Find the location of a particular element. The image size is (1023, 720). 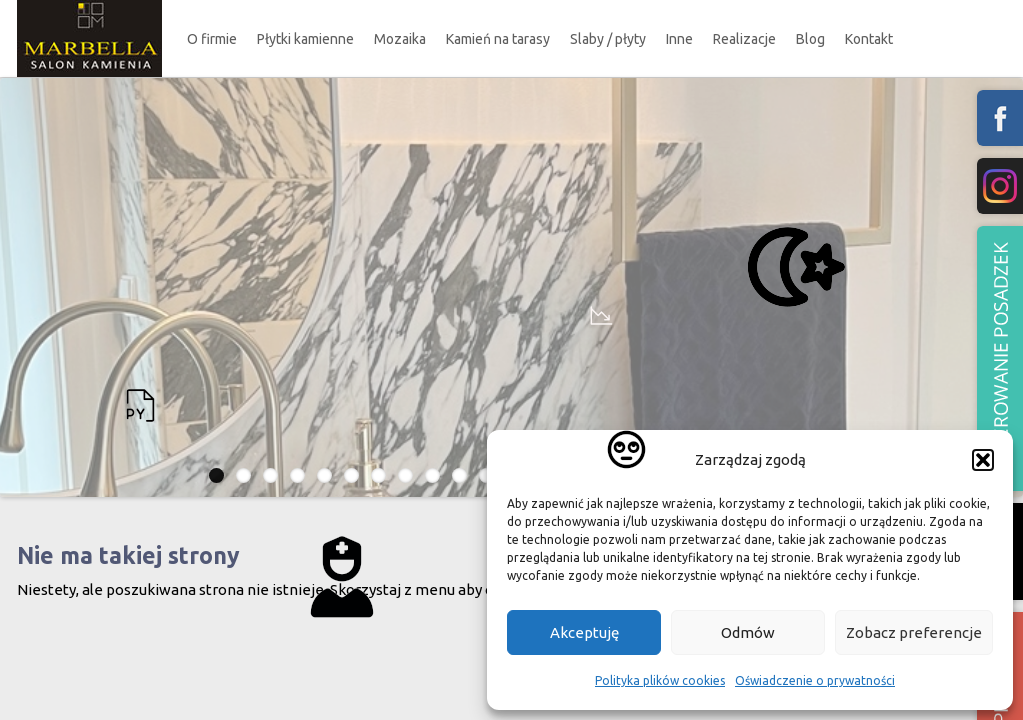

access healthcare or nursing services is located at coordinates (342, 579).